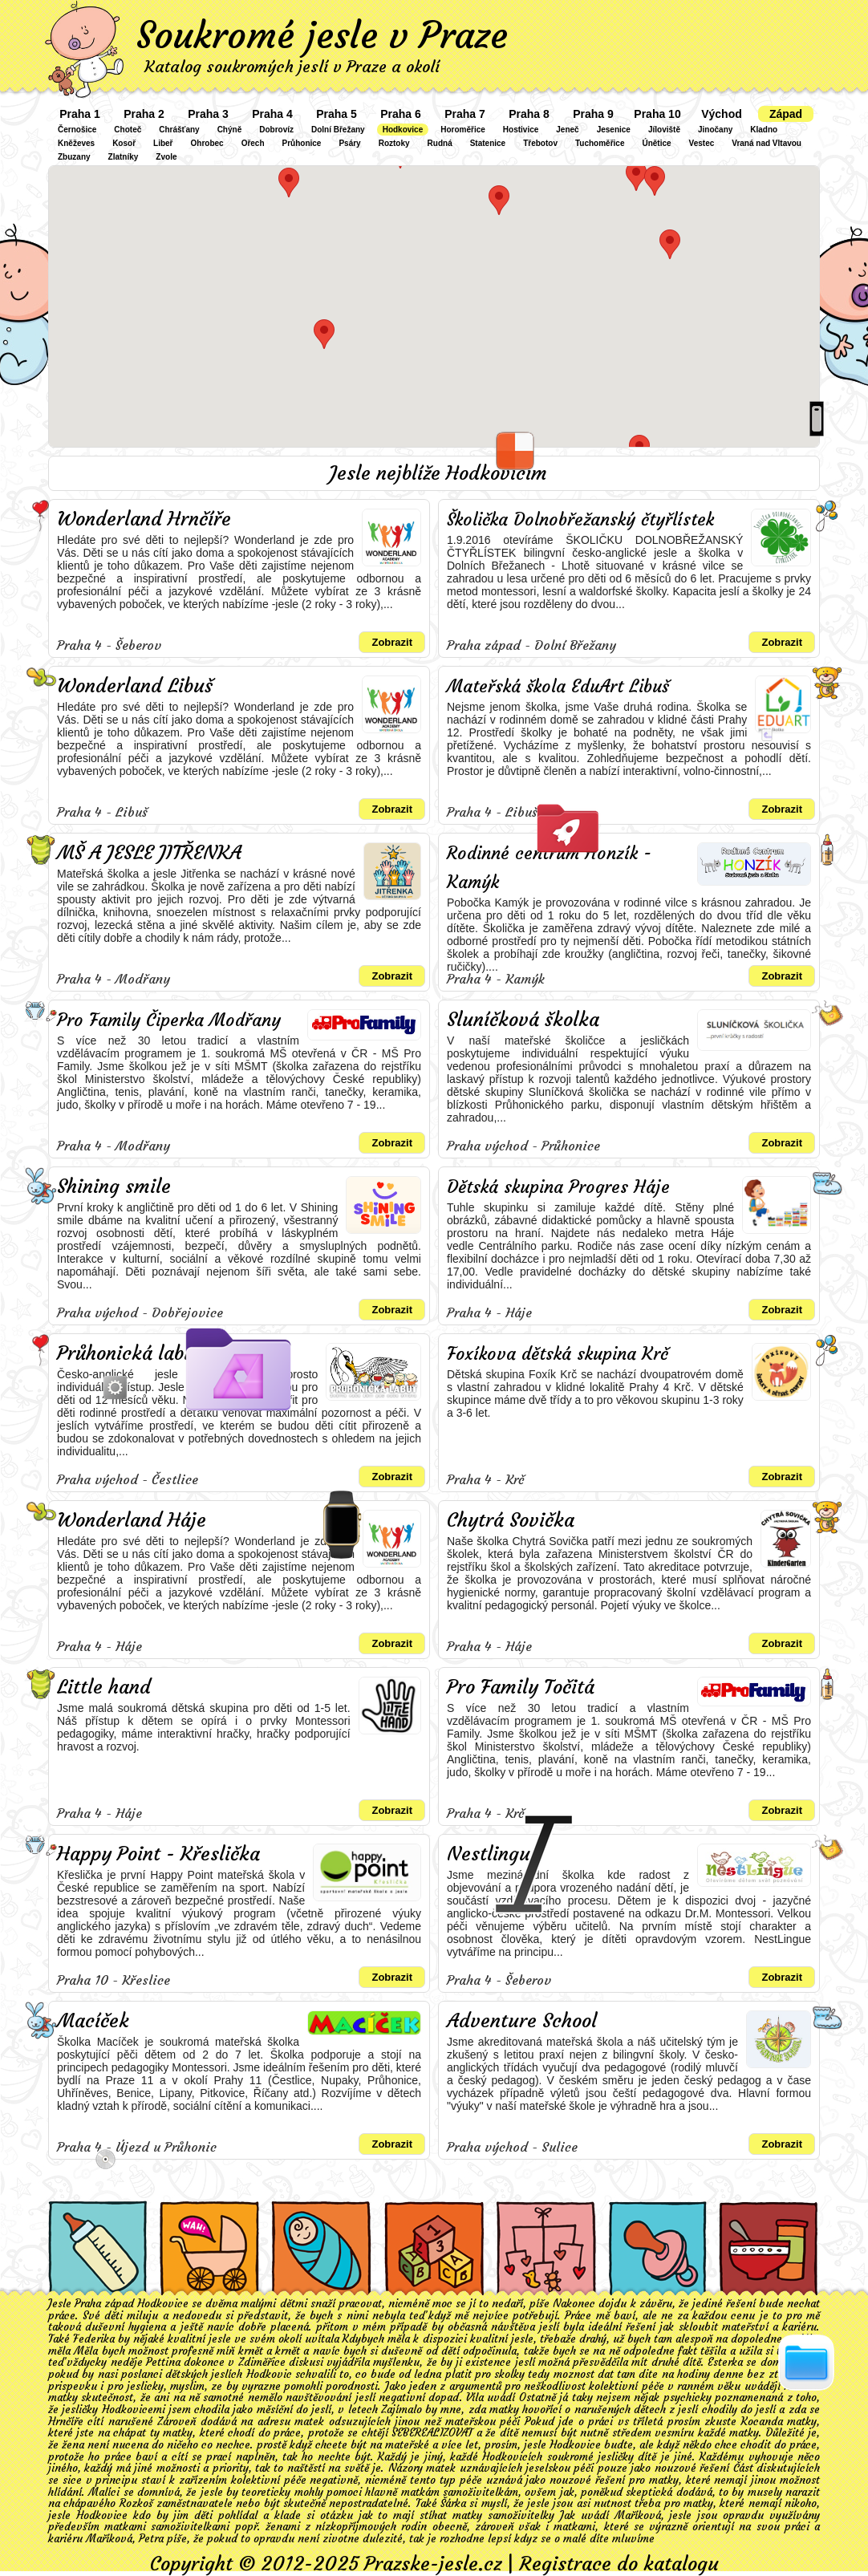 This screenshot has height=2576, width=868. Describe the element at coordinates (105, 2159) in the screenshot. I see `unmount or eject a CD/DVD disc` at that location.